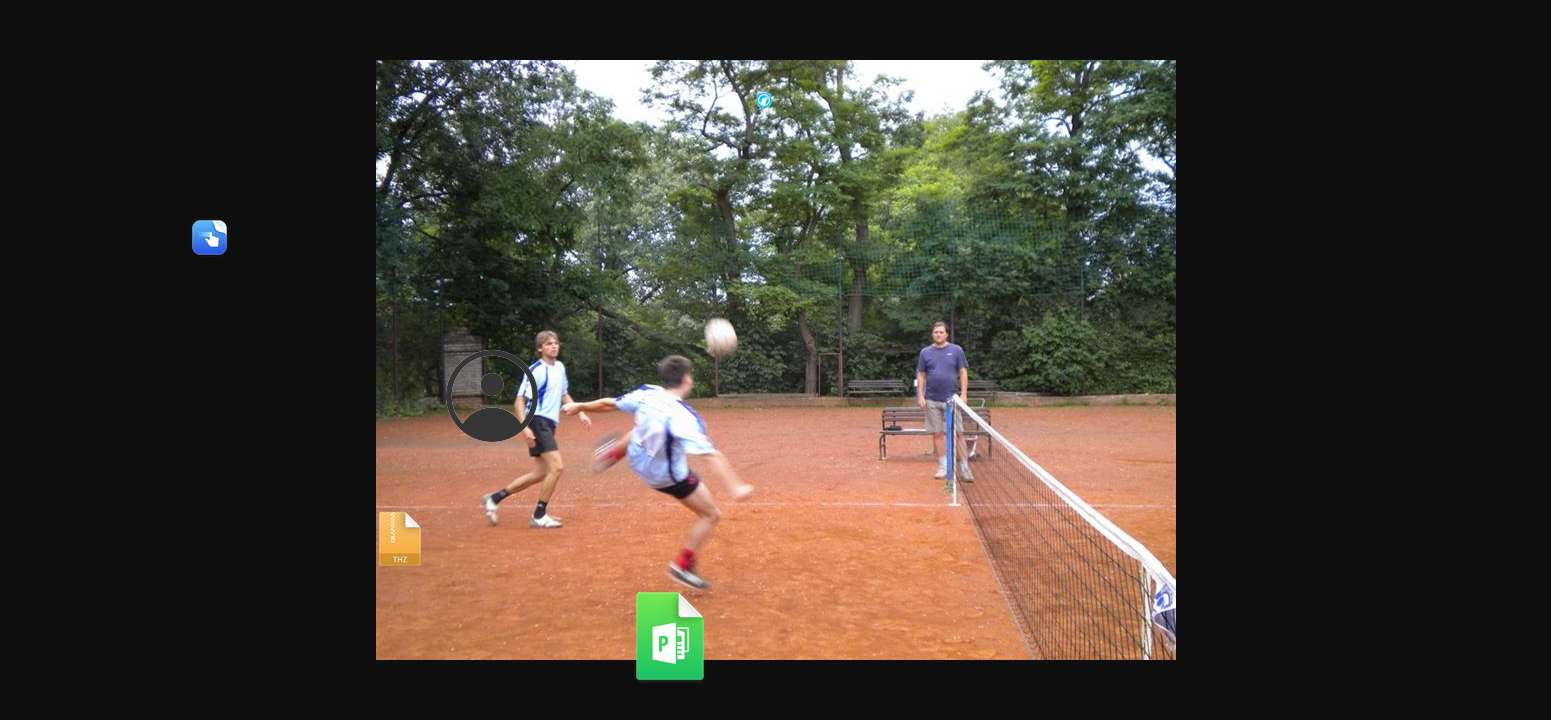 The image size is (1551, 720). I want to click on open libinput gestures configuration app, so click(209, 237).